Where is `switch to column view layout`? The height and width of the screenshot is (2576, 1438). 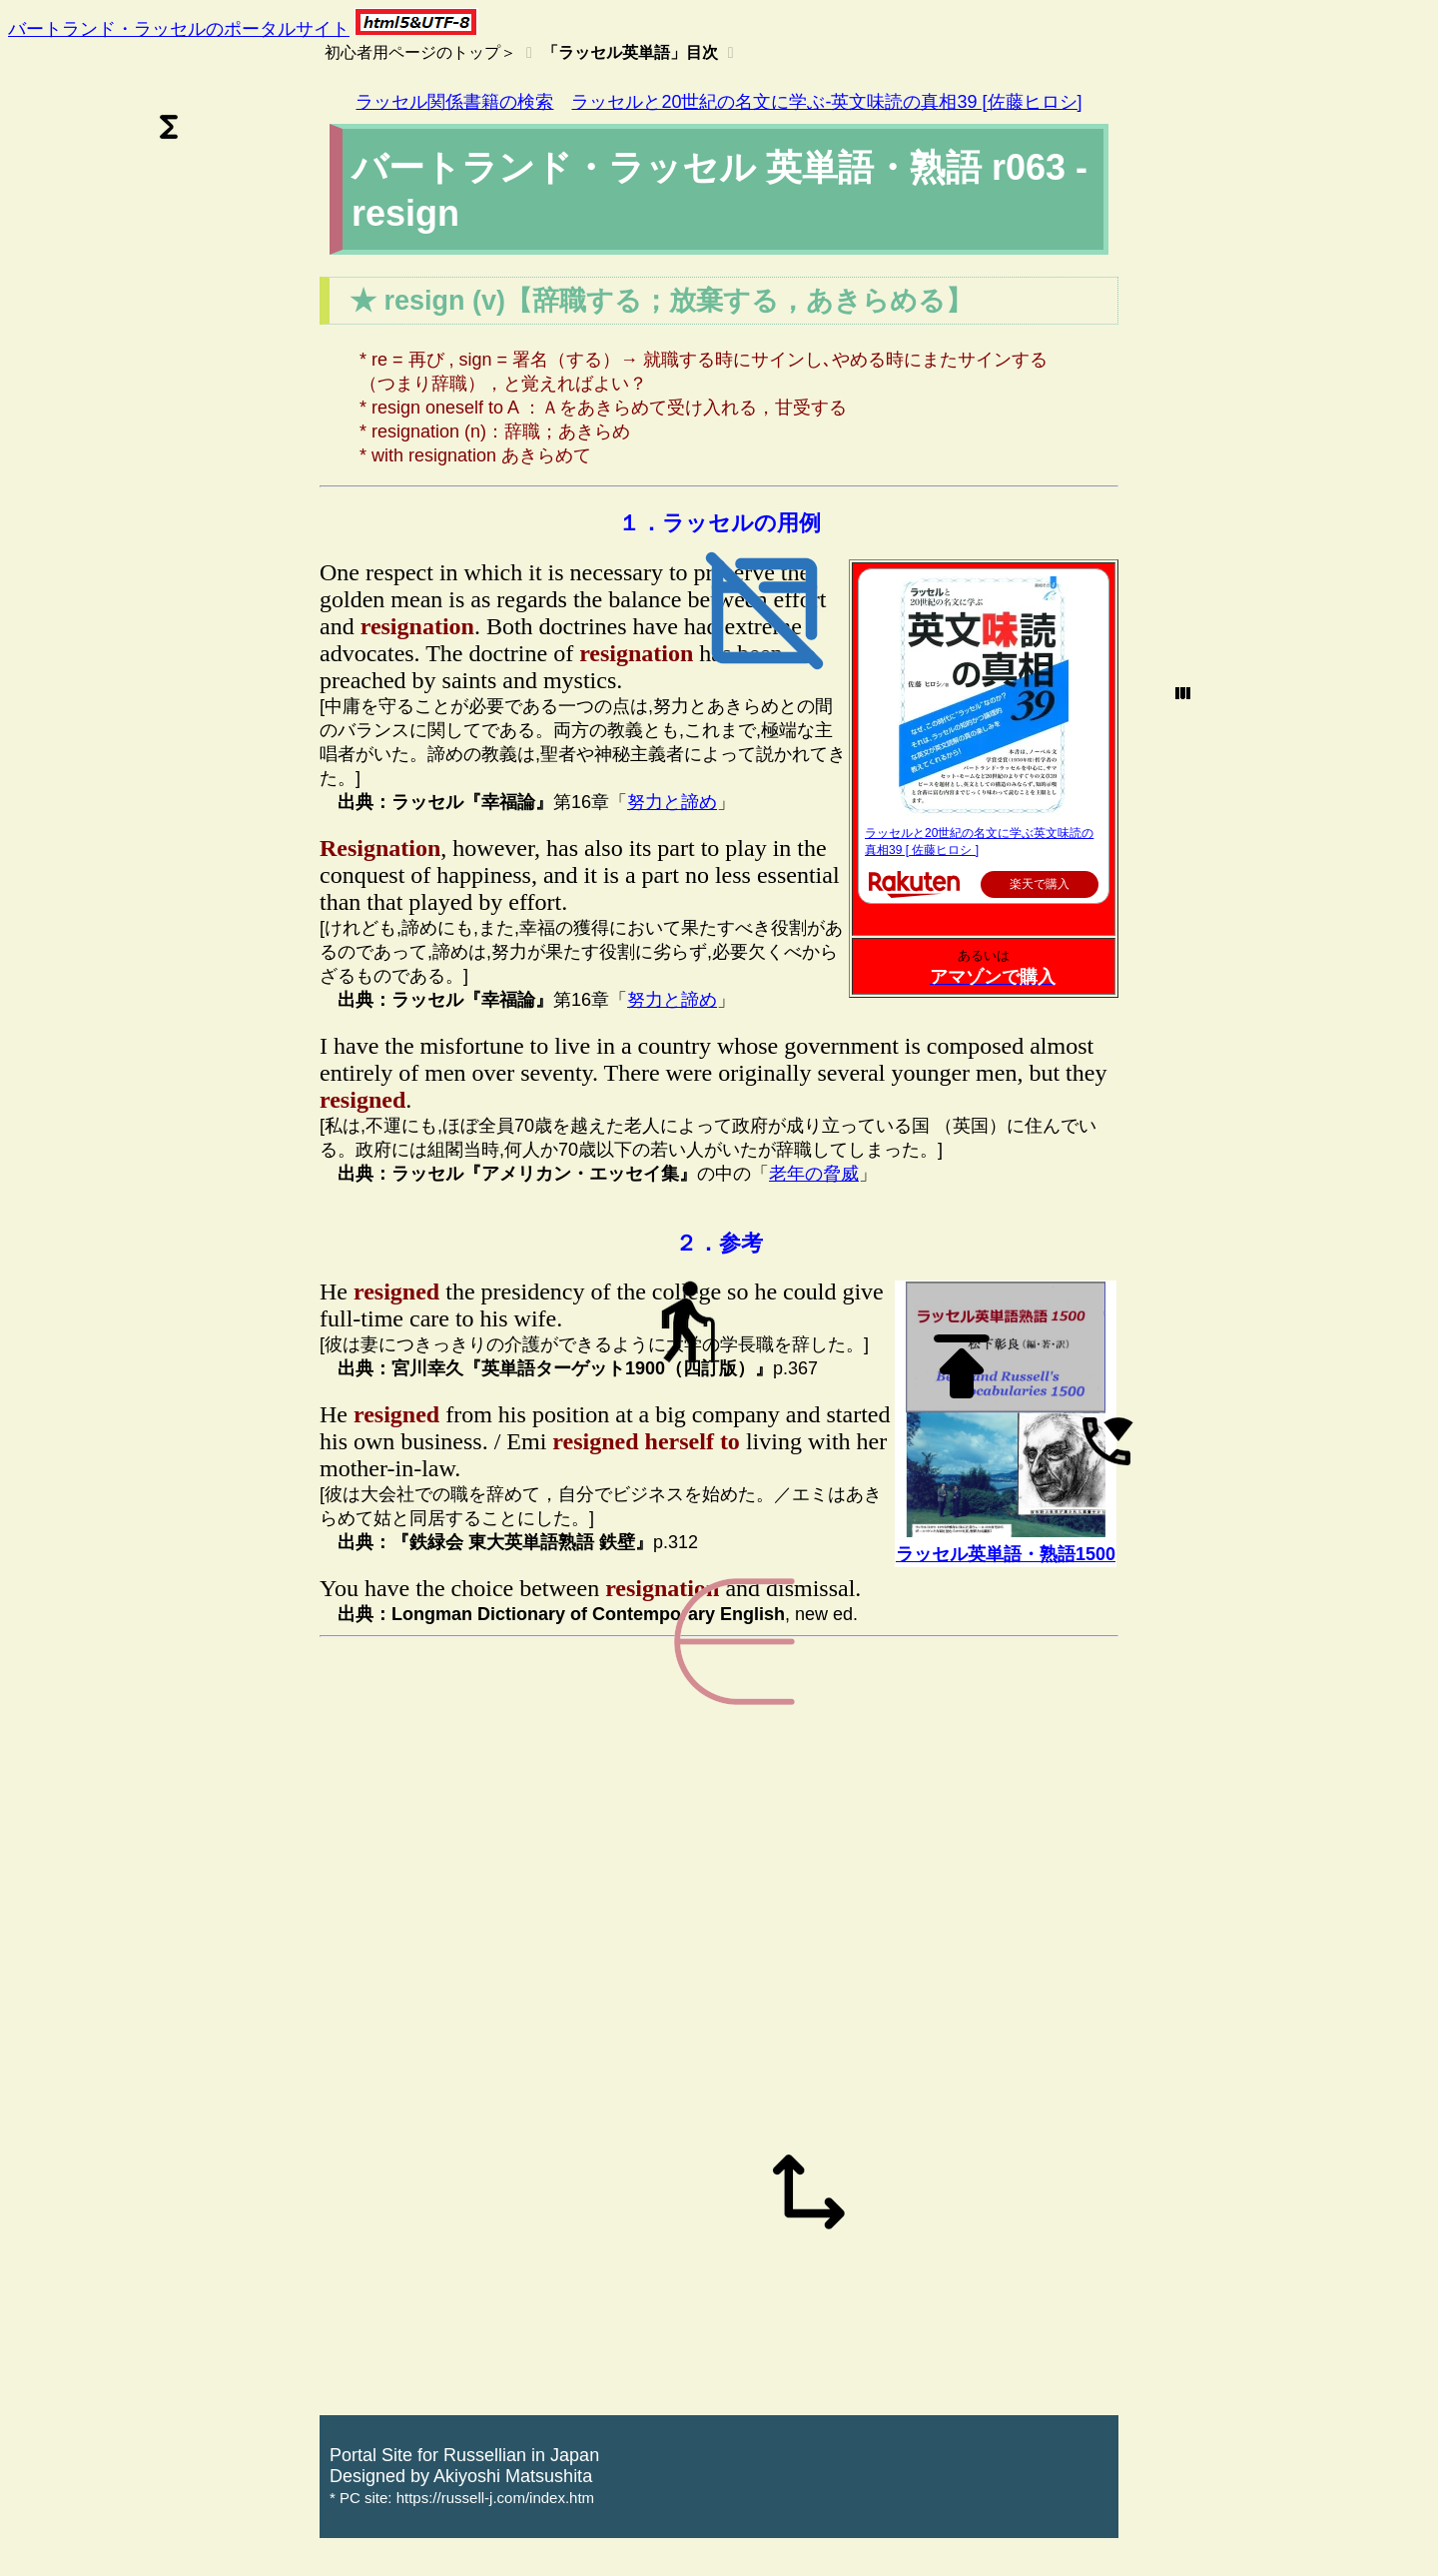
switch to column view layout is located at coordinates (1182, 693).